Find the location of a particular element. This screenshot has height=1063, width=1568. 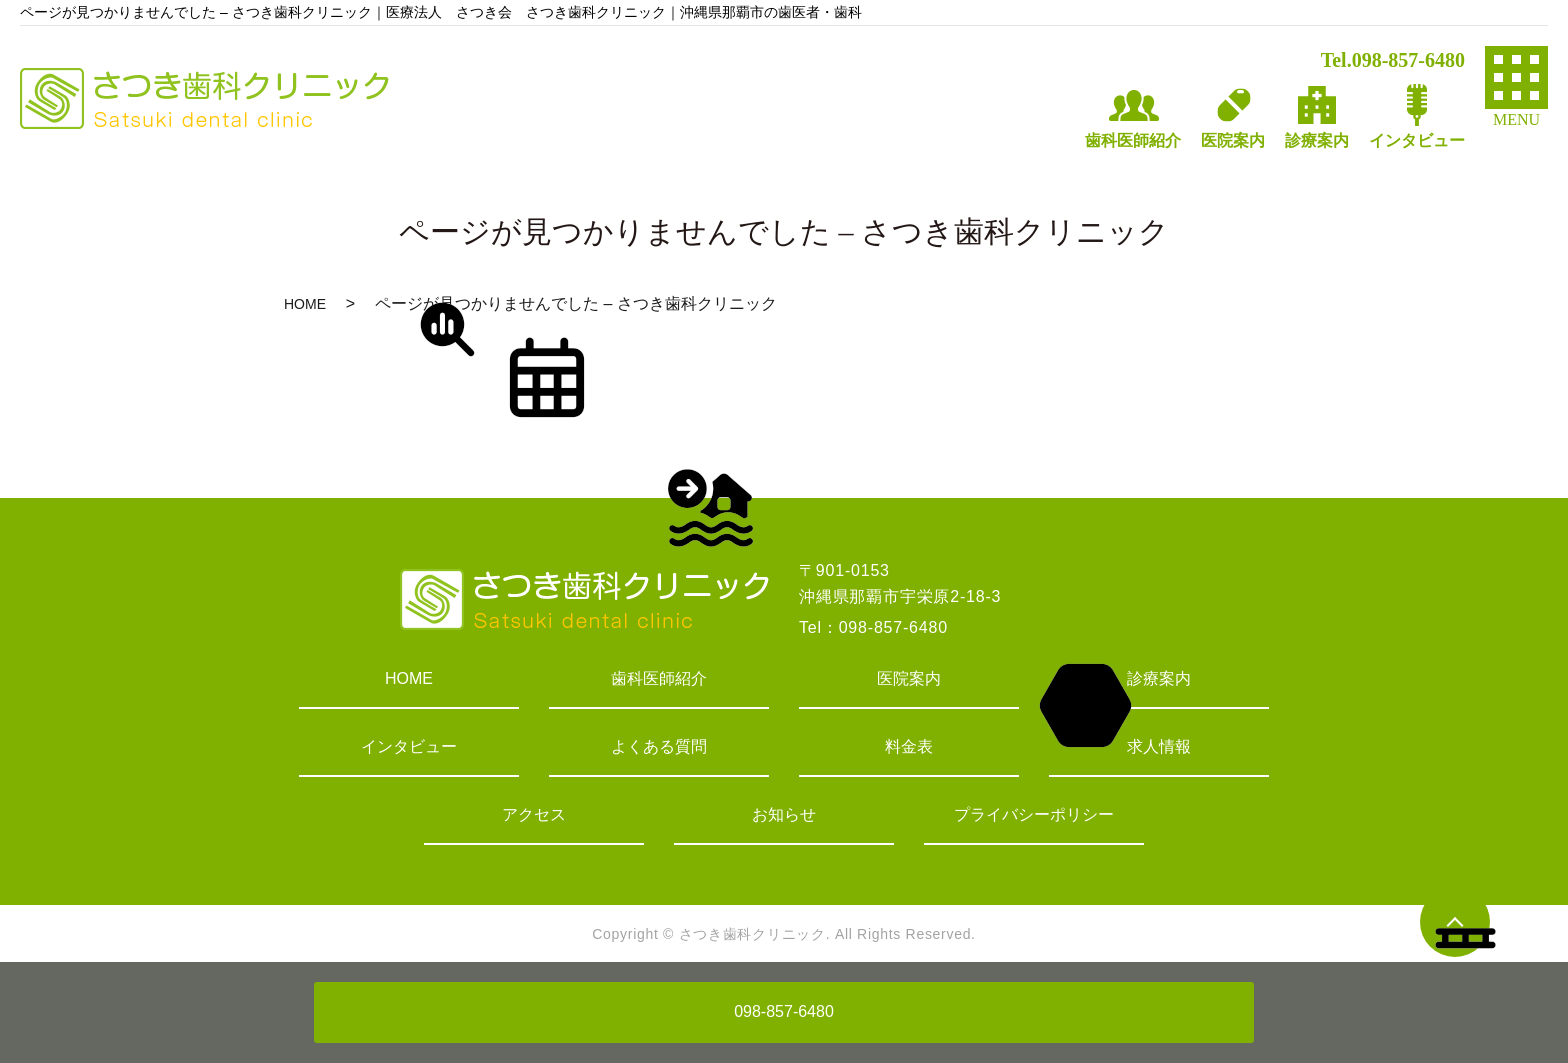

hexagonal shape indicator or geometric element is located at coordinates (1085, 705).